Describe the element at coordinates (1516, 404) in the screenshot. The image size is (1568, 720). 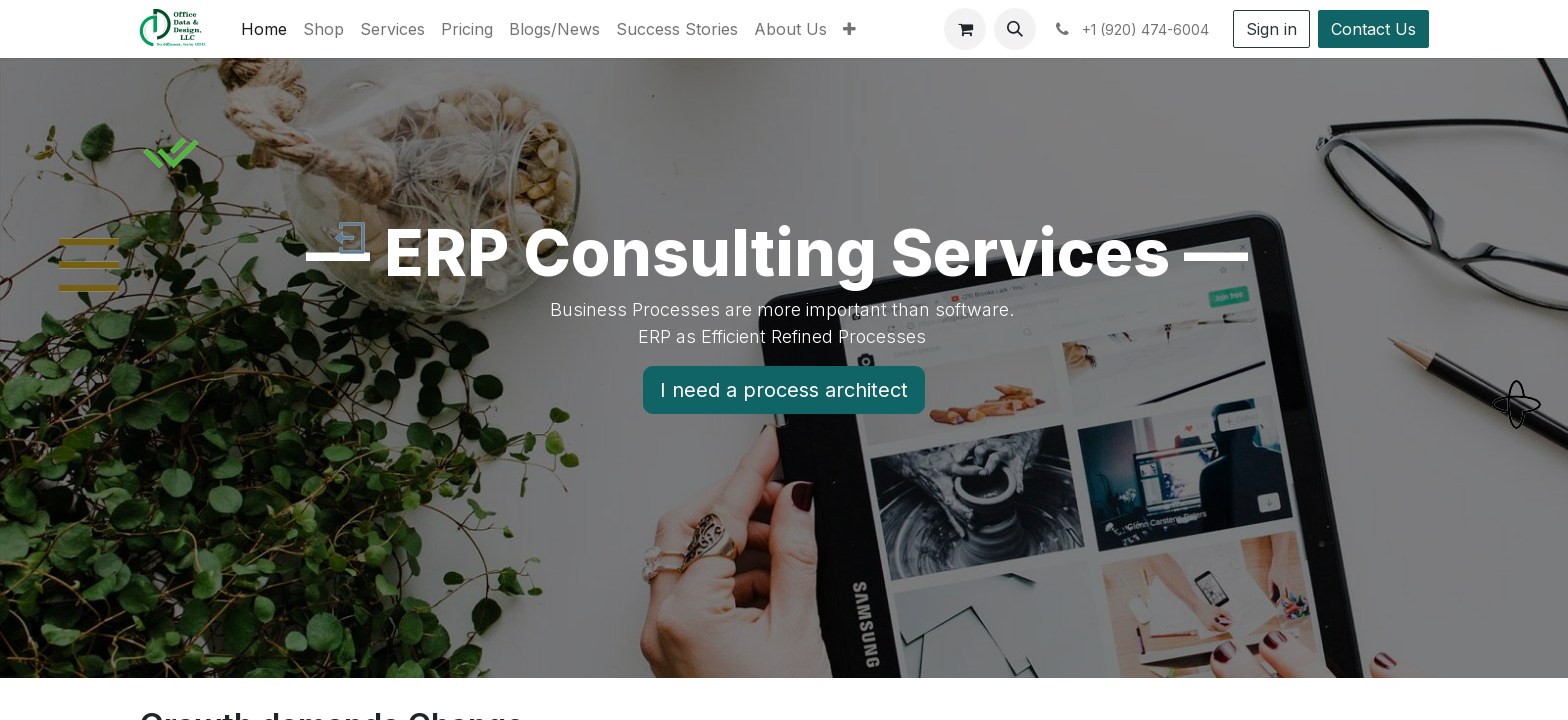
I see `Temporal workflow platform logo` at that location.